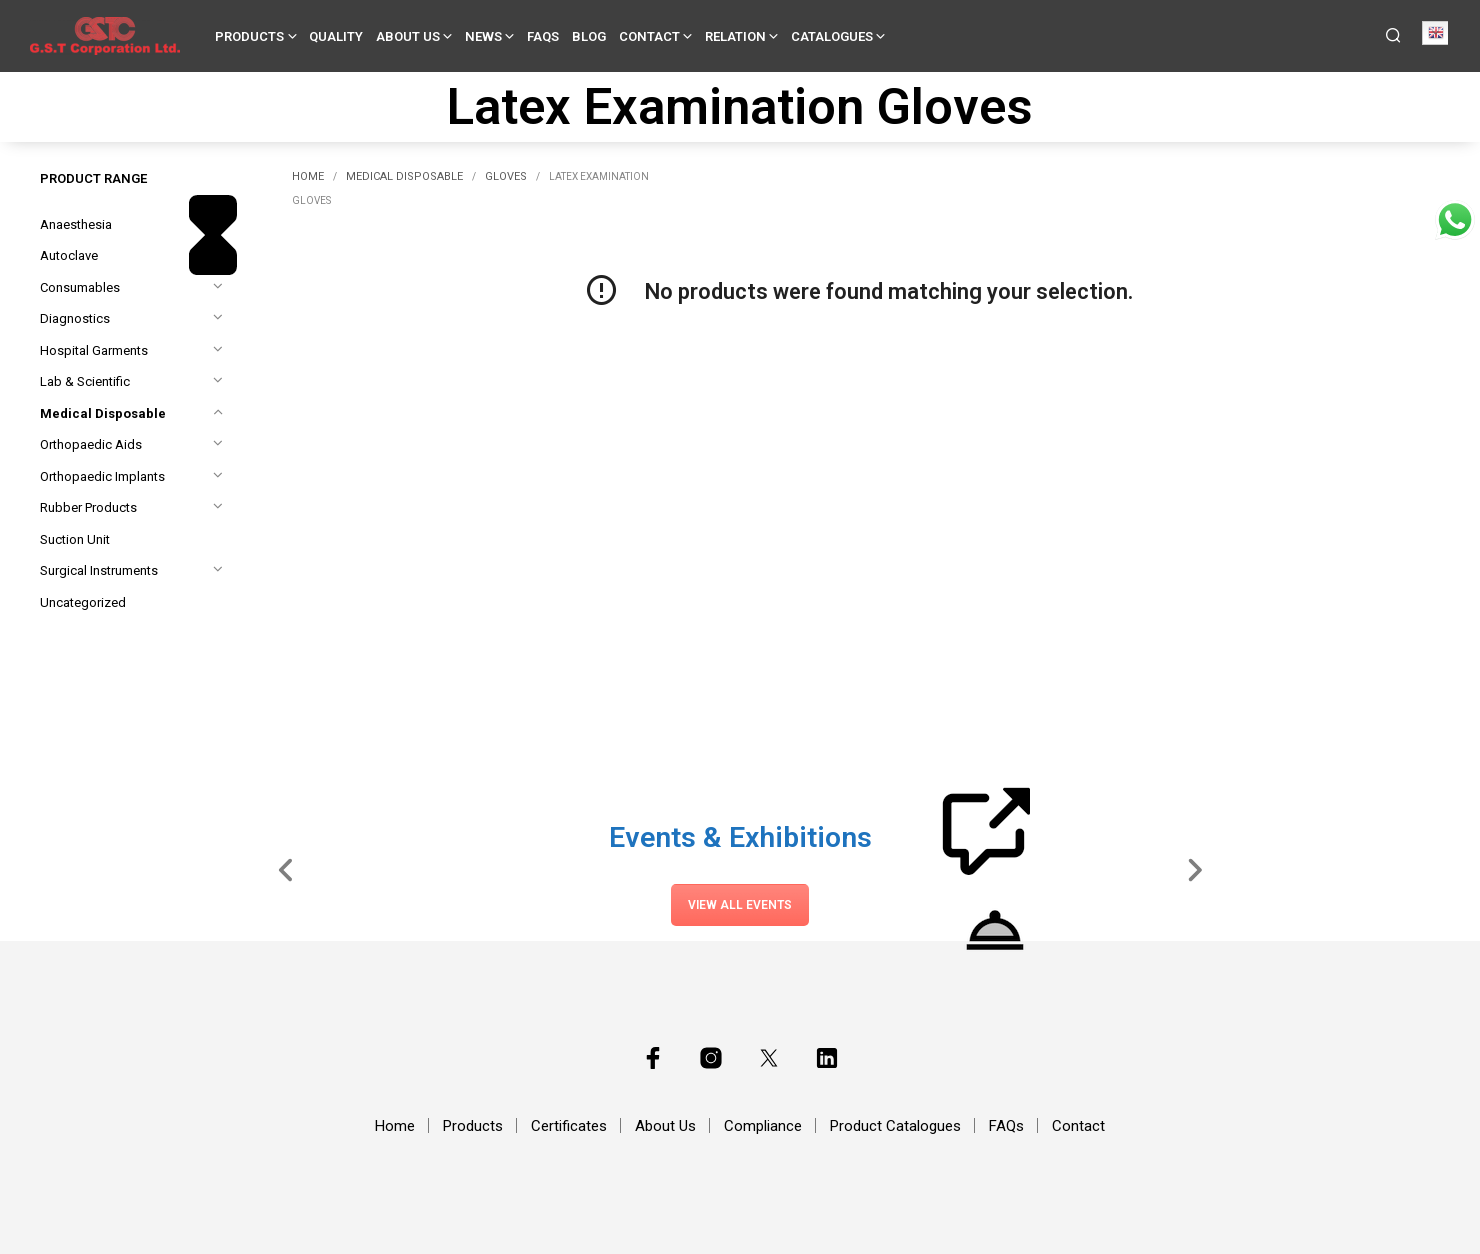 The width and height of the screenshot is (1480, 1254). Describe the element at coordinates (995, 930) in the screenshot. I see `request room service or hotel amenities` at that location.